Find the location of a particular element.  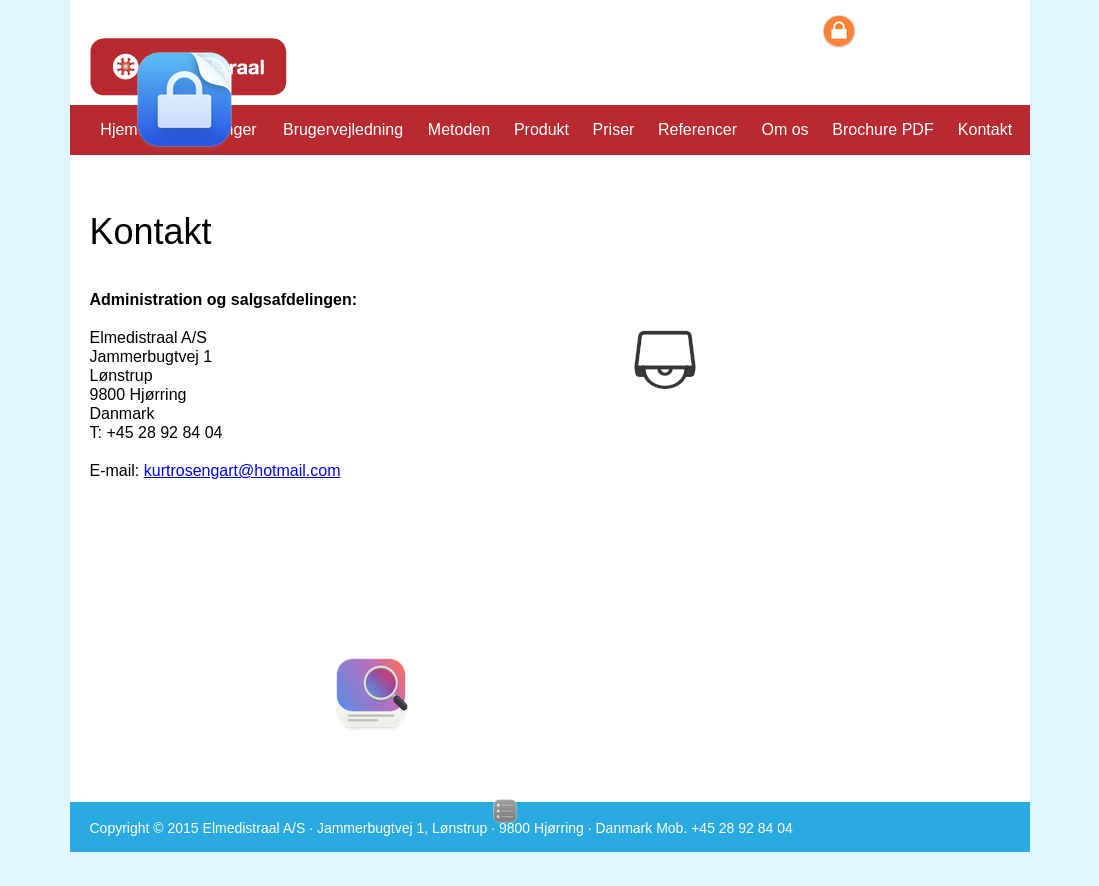

open the reminders app is located at coordinates (505, 811).